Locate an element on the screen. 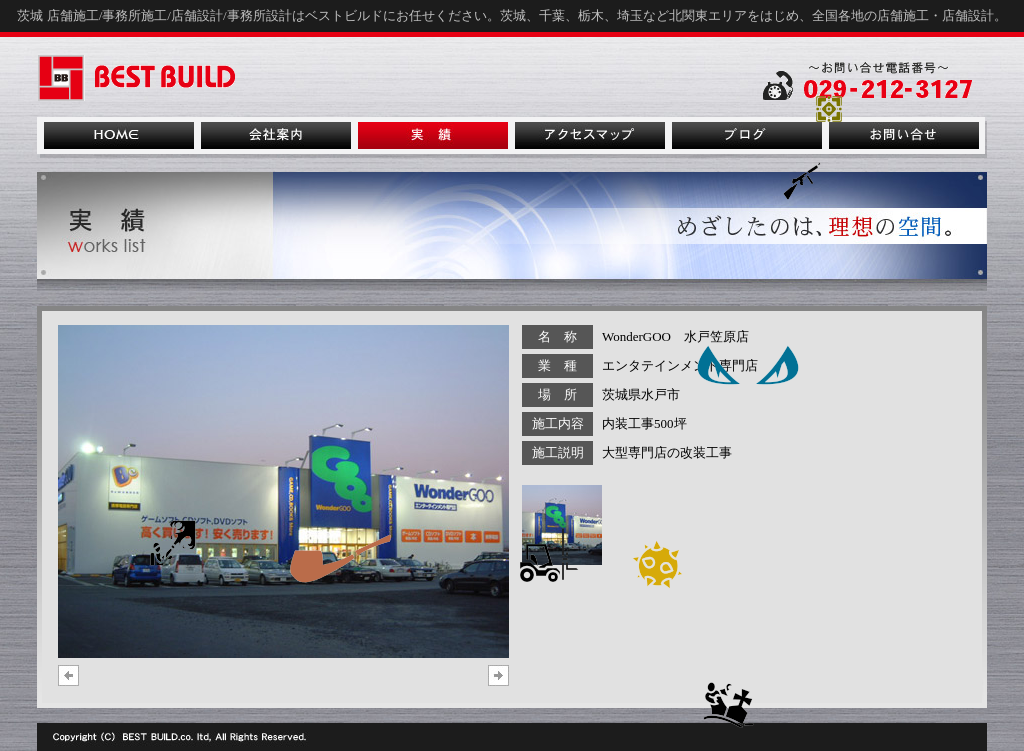  select fomorian enemy type or creature class is located at coordinates (728, 702).